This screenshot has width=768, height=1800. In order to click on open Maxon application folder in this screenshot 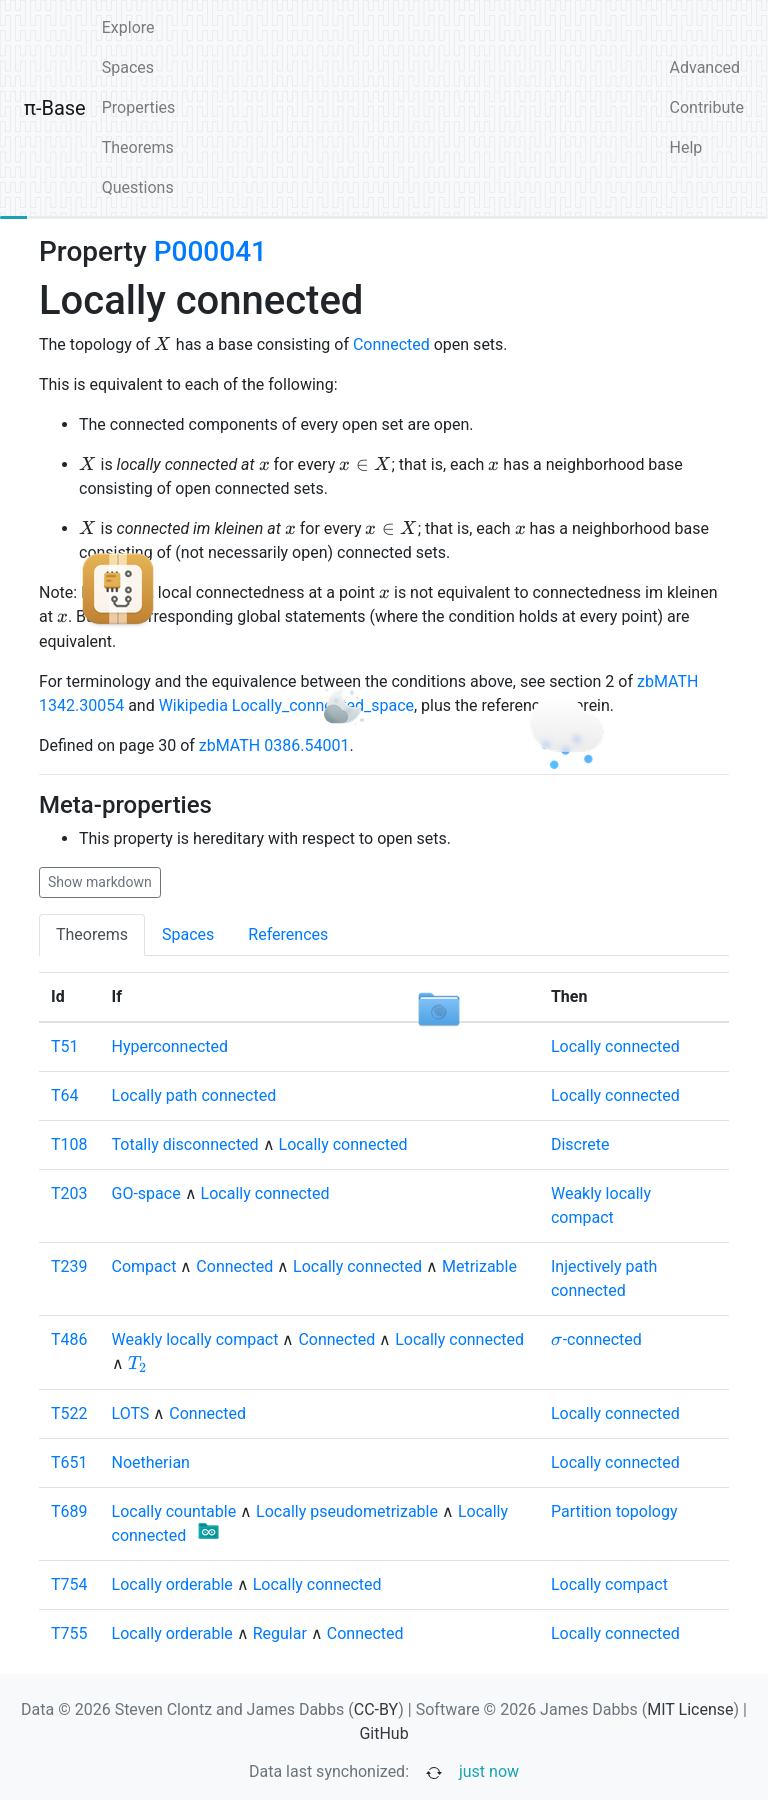, I will do `click(439, 1009)`.